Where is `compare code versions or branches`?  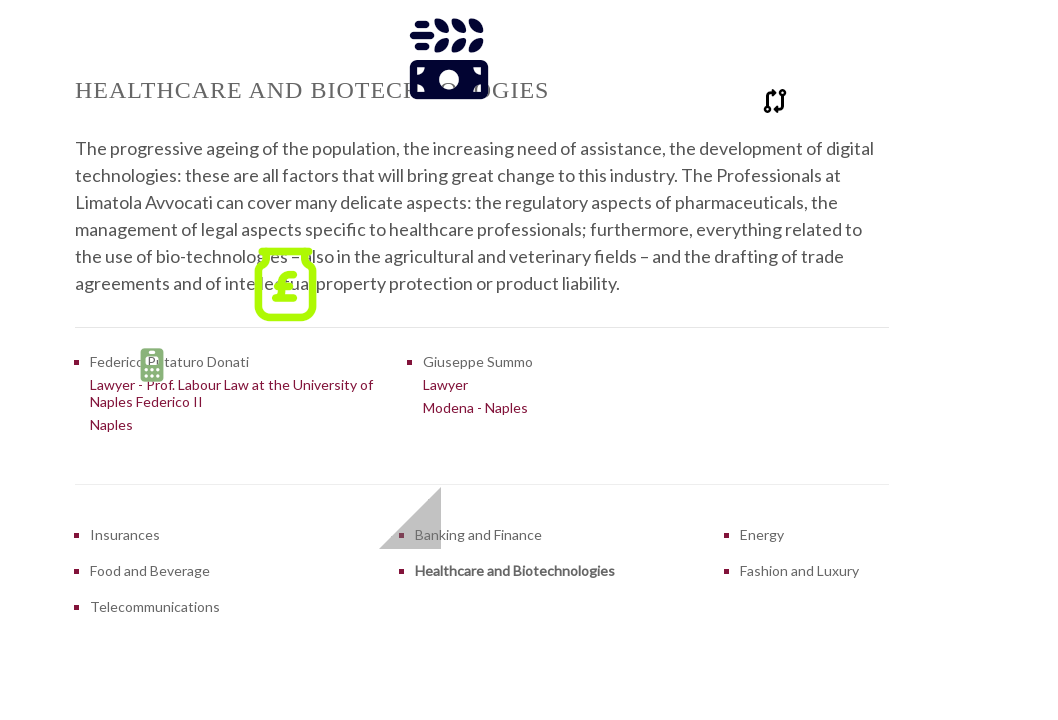 compare code versions or branches is located at coordinates (775, 101).